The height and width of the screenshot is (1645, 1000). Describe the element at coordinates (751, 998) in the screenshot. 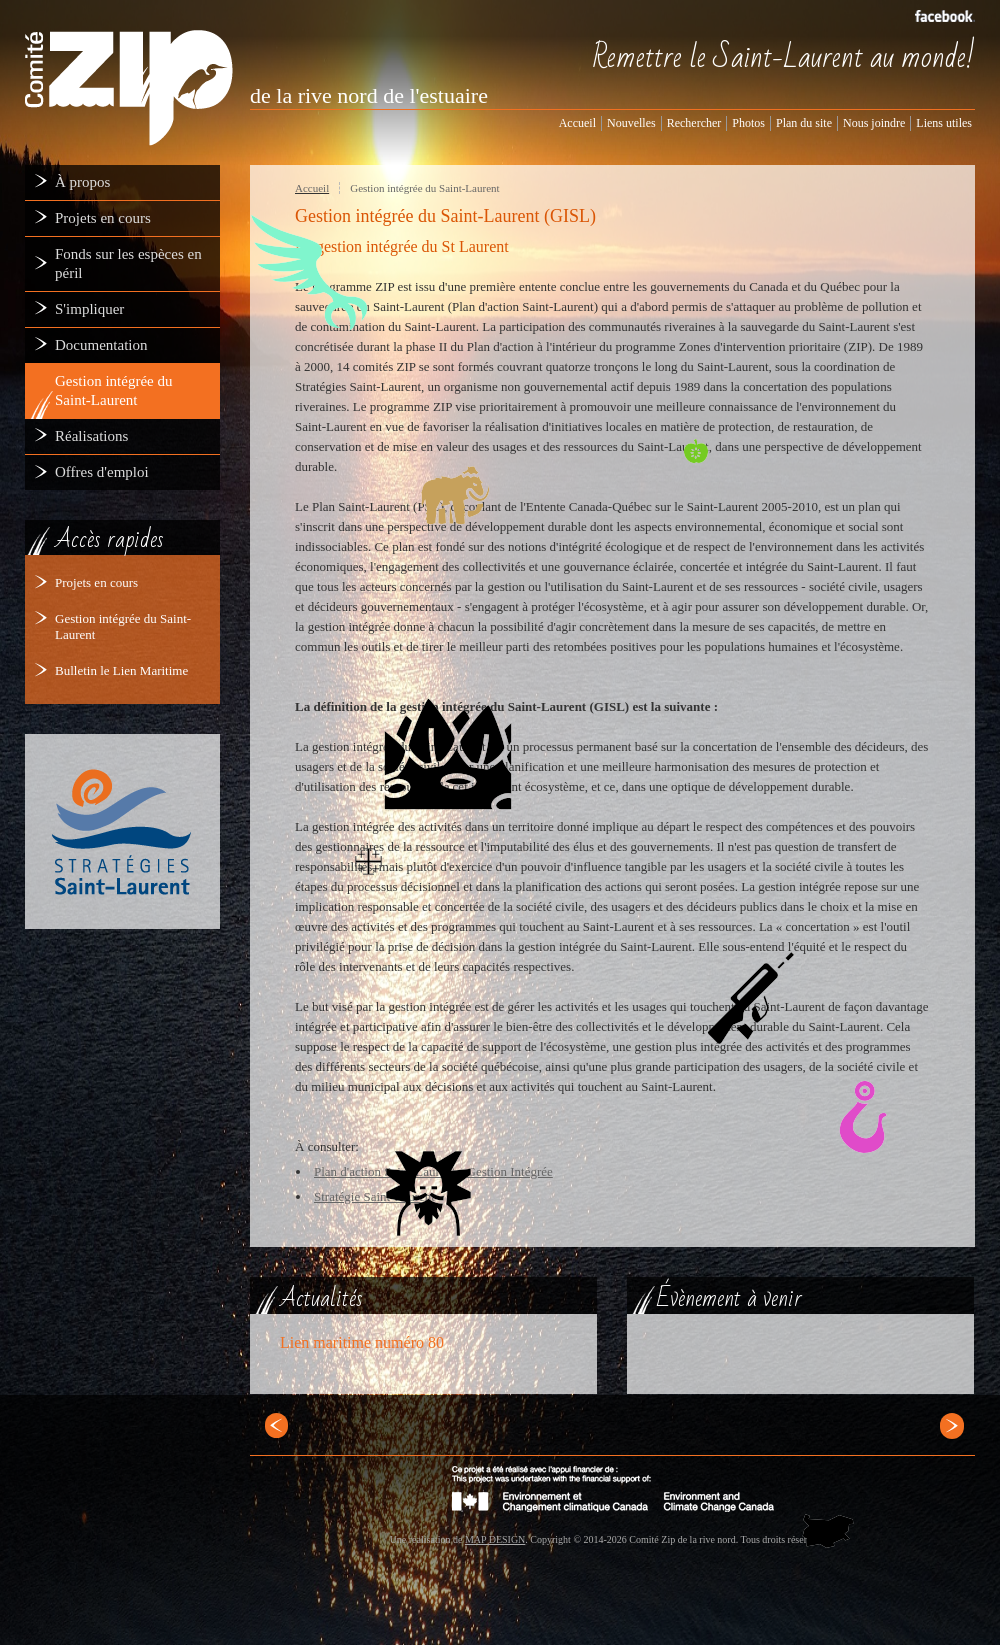

I see `select the FAMAS assault rifle weapon` at that location.